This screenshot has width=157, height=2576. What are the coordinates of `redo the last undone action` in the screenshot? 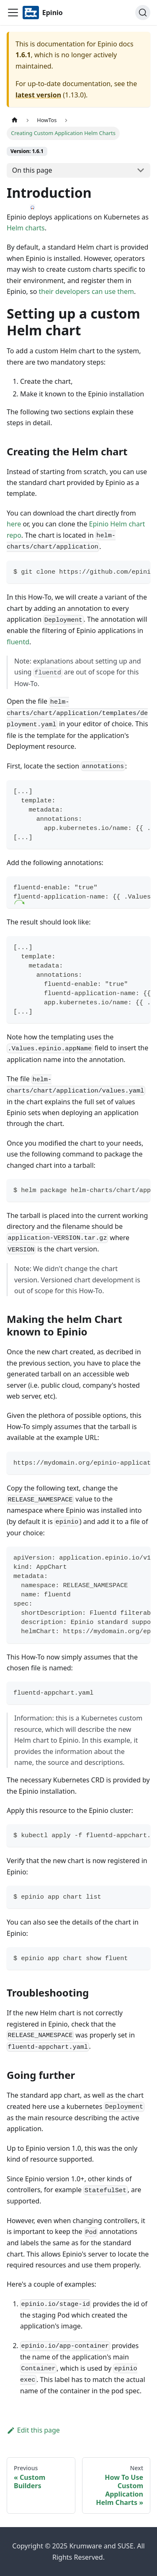 It's located at (19, 902).